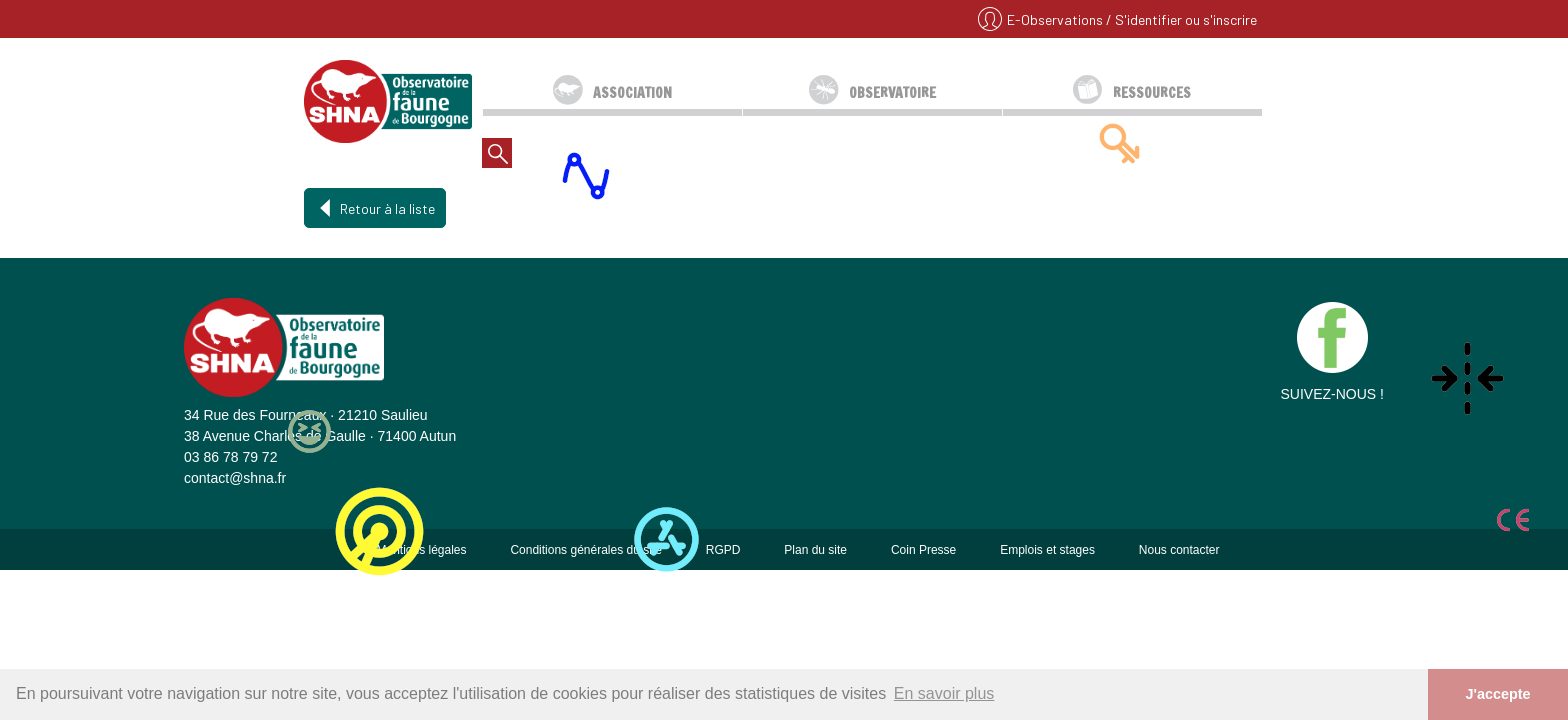  I want to click on toggle between maximum and minimum values, so click(586, 176).